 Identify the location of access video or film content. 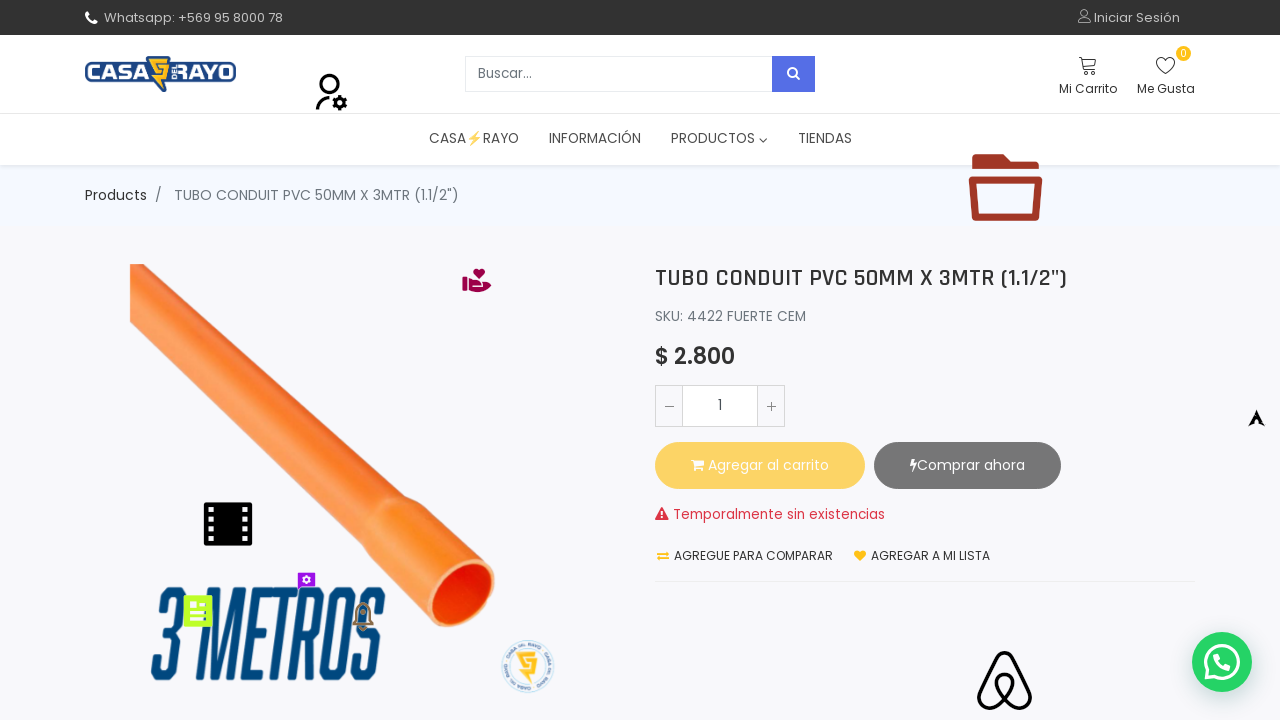
(228, 524).